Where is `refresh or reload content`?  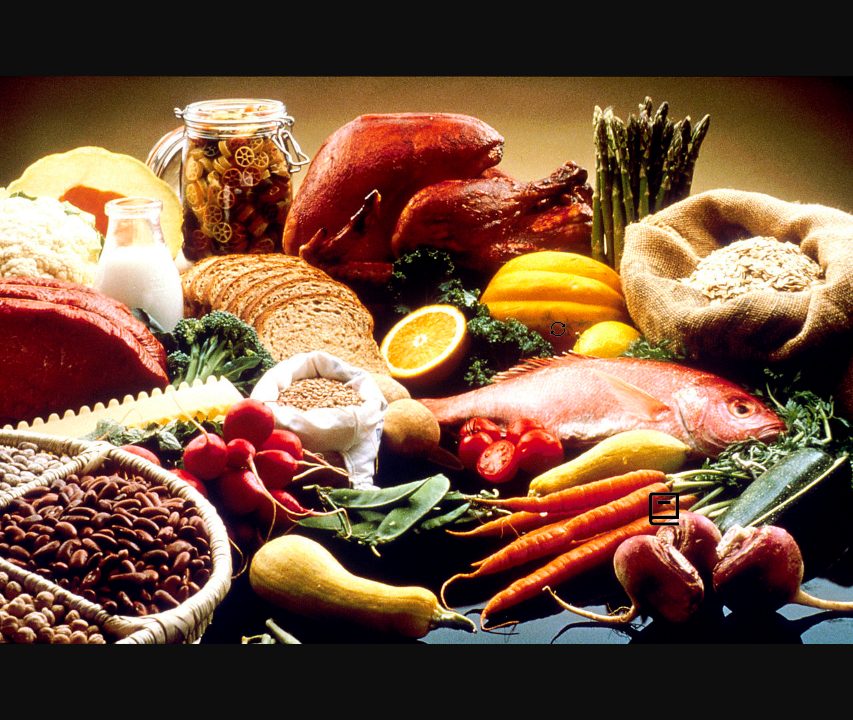 refresh or reload content is located at coordinates (558, 329).